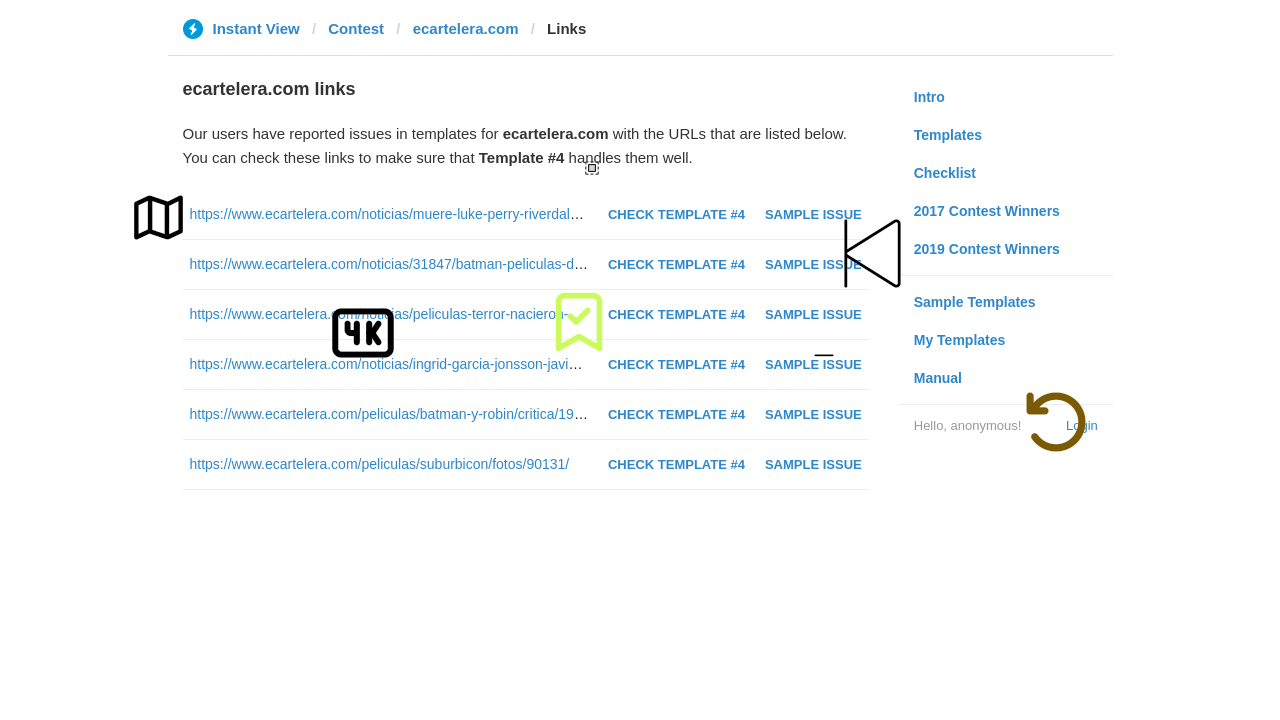 The width and height of the screenshot is (1280, 720). Describe the element at coordinates (592, 168) in the screenshot. I see `select all items in the current view` at that location.